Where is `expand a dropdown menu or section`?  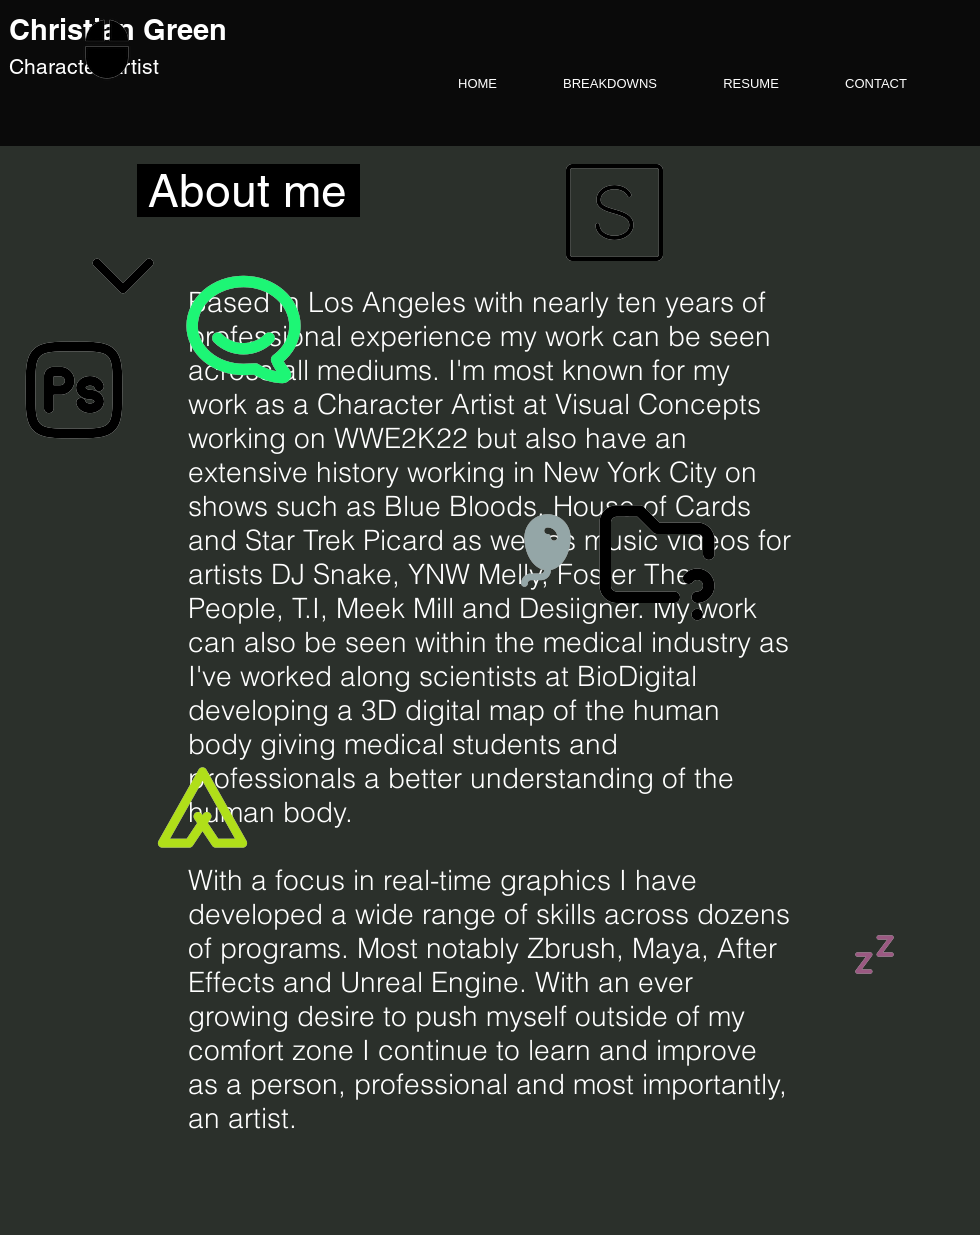
expand a dropdown menu or section is located at coordinates (123, 276).